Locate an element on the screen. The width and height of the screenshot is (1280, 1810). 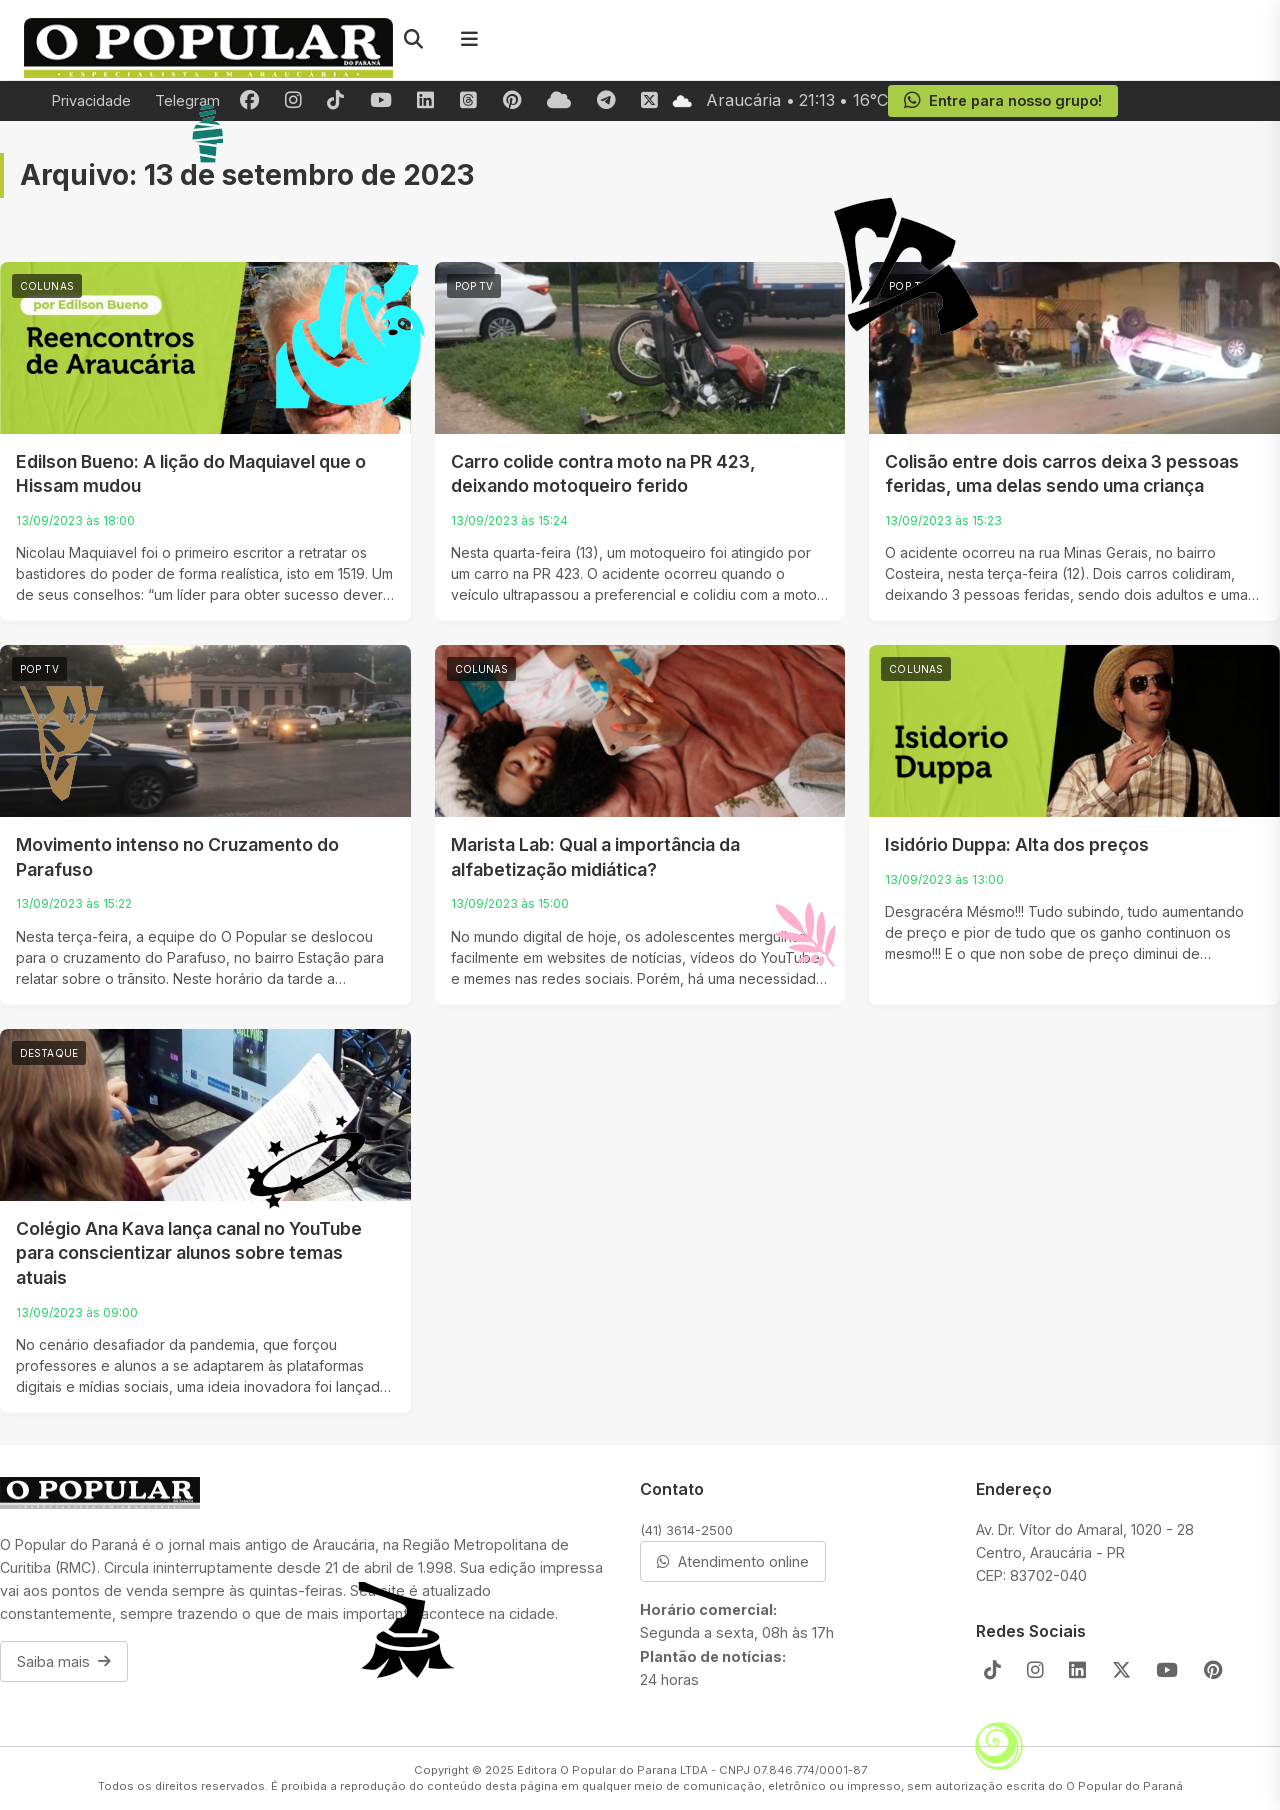
olive ingredient or food item in a cooking game is located at coordinates (806, 935).